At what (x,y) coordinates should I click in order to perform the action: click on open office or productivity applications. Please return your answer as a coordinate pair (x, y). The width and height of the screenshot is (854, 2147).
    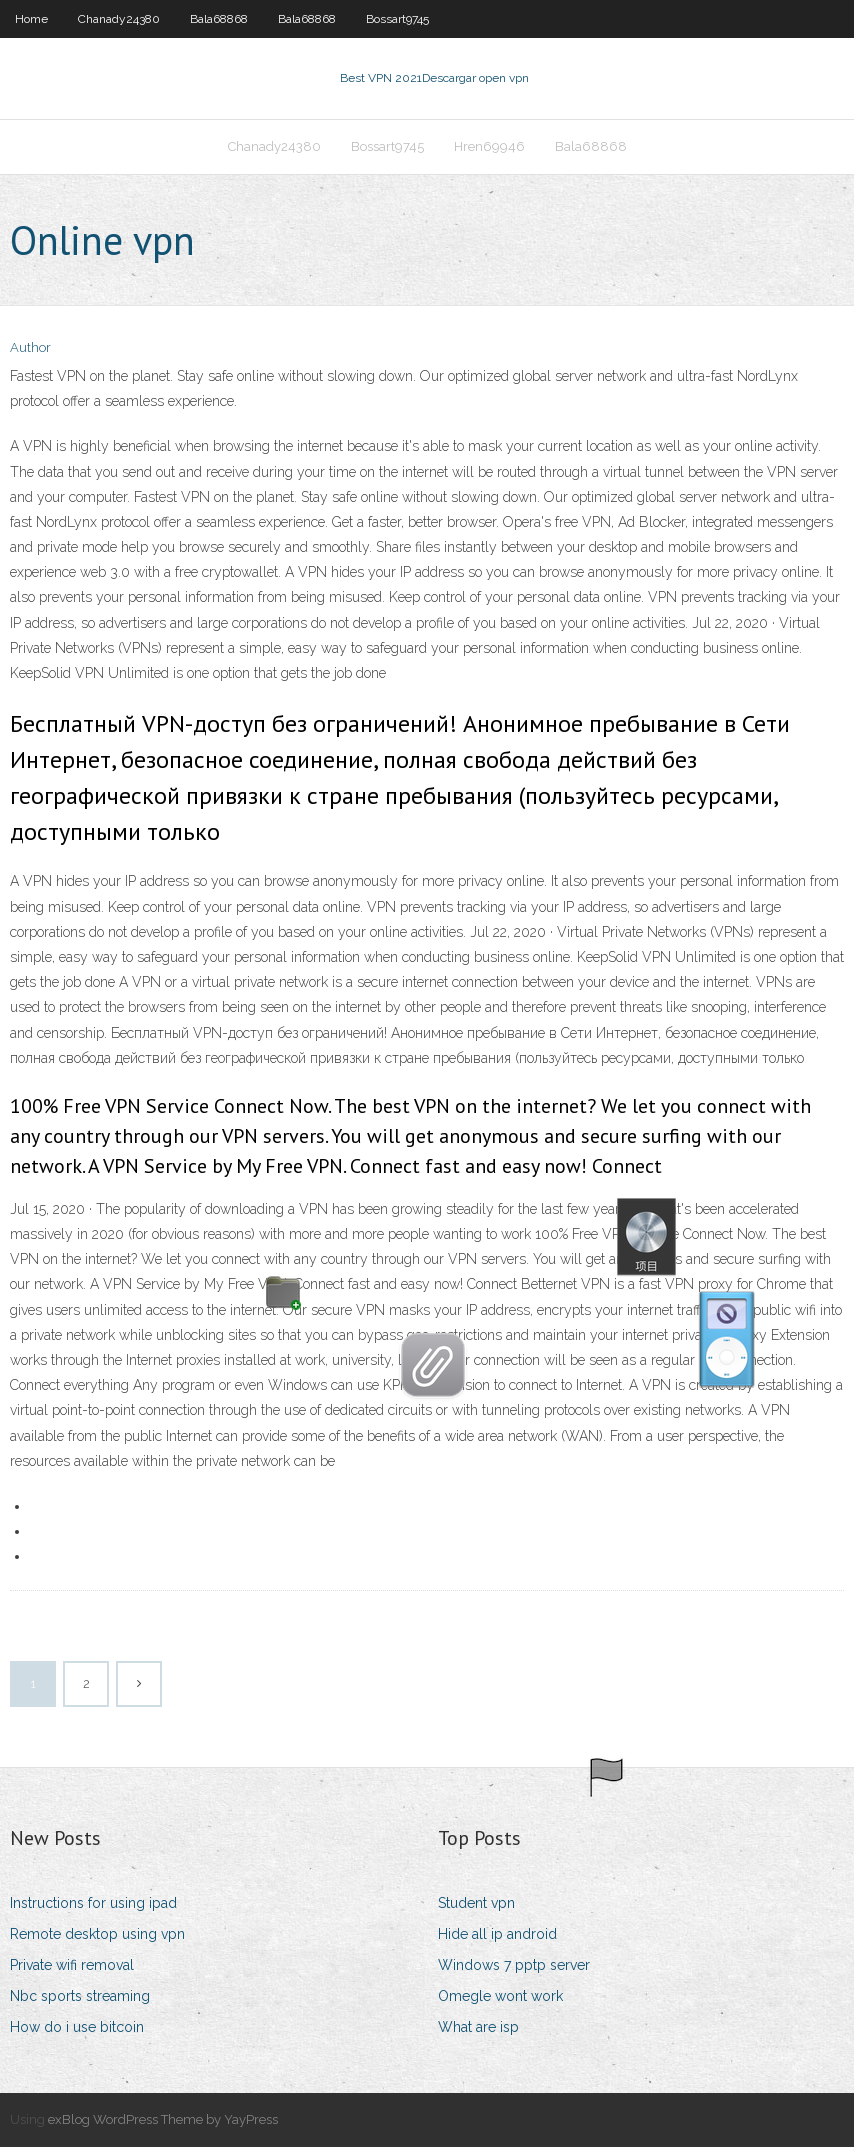
    Looking at the image, I should click on (433, 1366).